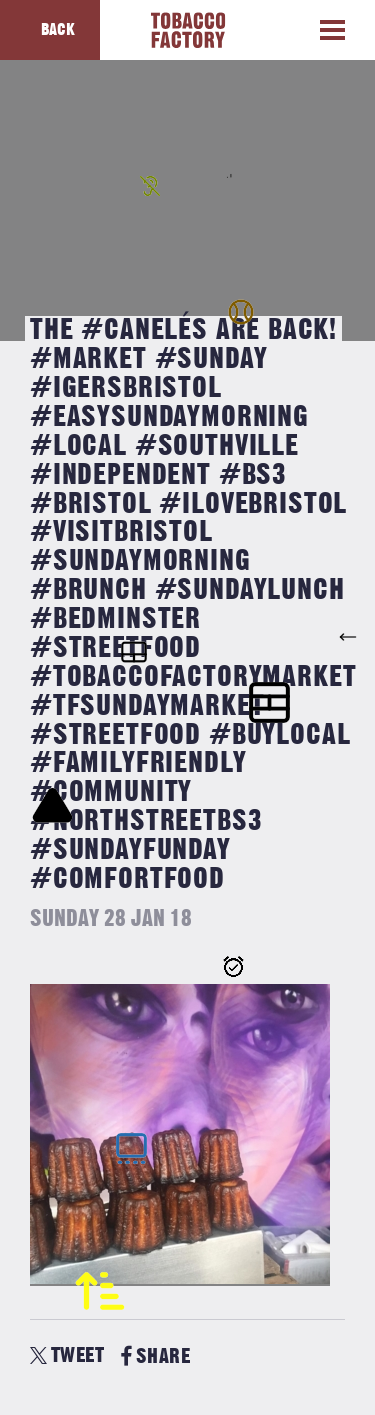 Image resolution: width=375 pixels, height=1415 pixels. Describe the element at coordinates (134, 652) in the screenshot. I see `access touchpad settings` at that location.